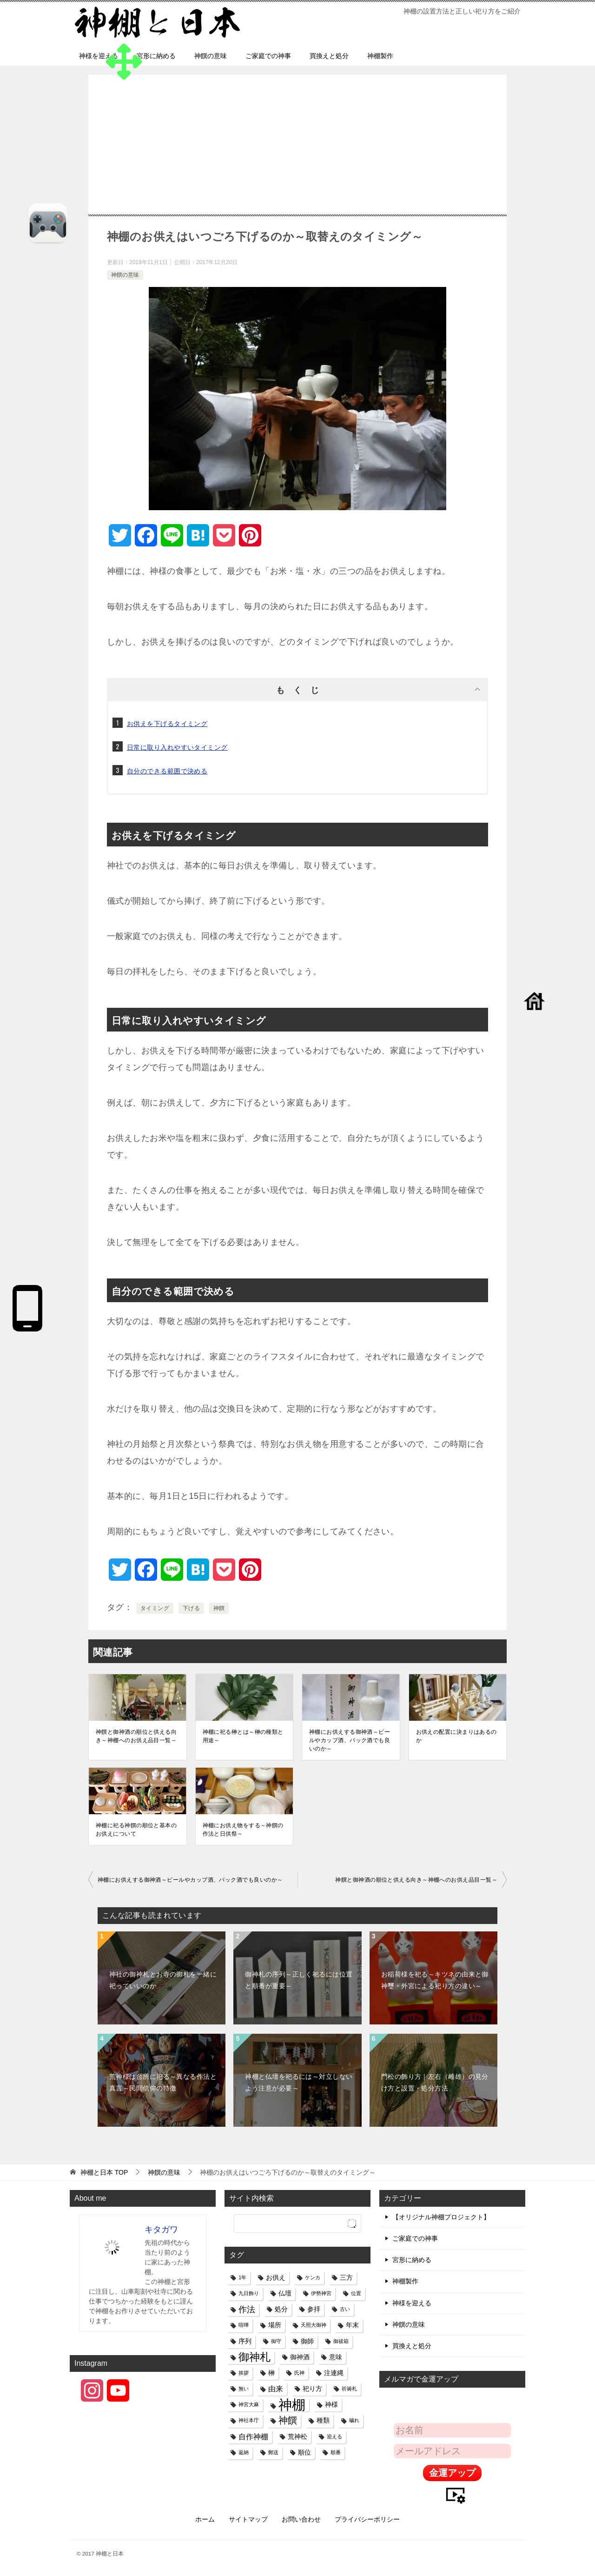  What do you see at coordinates (124, 61) in the screenshot?
I see `move or reposition an element` at bounding box center [124, 61].